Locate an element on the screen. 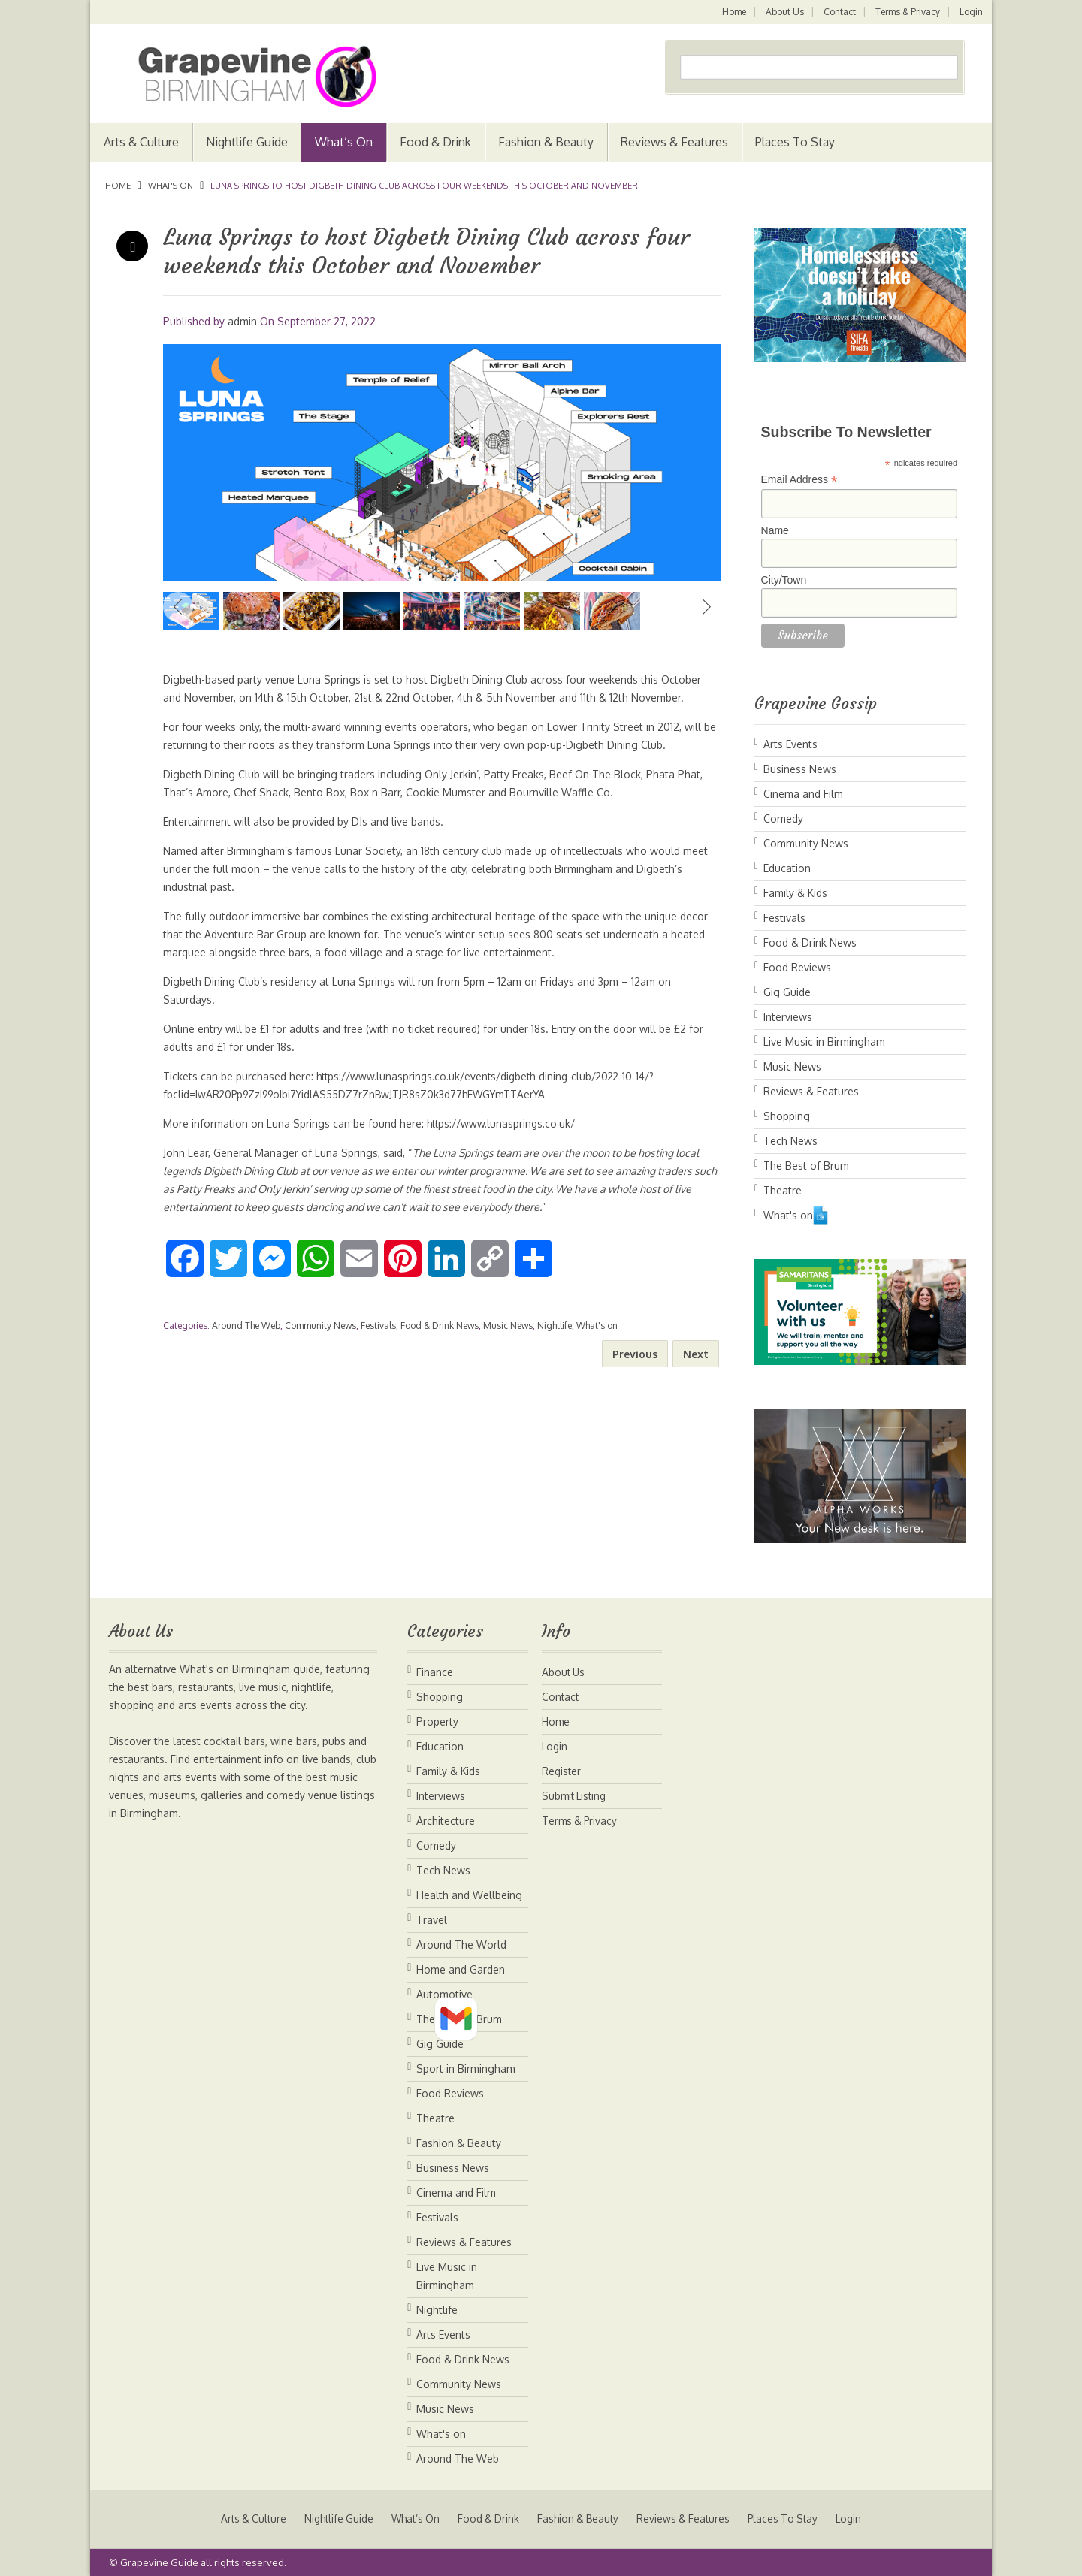 The width and height of the screenshot is (1082, 2576). apple wallet pass file is located at coordinates (821, 1216).